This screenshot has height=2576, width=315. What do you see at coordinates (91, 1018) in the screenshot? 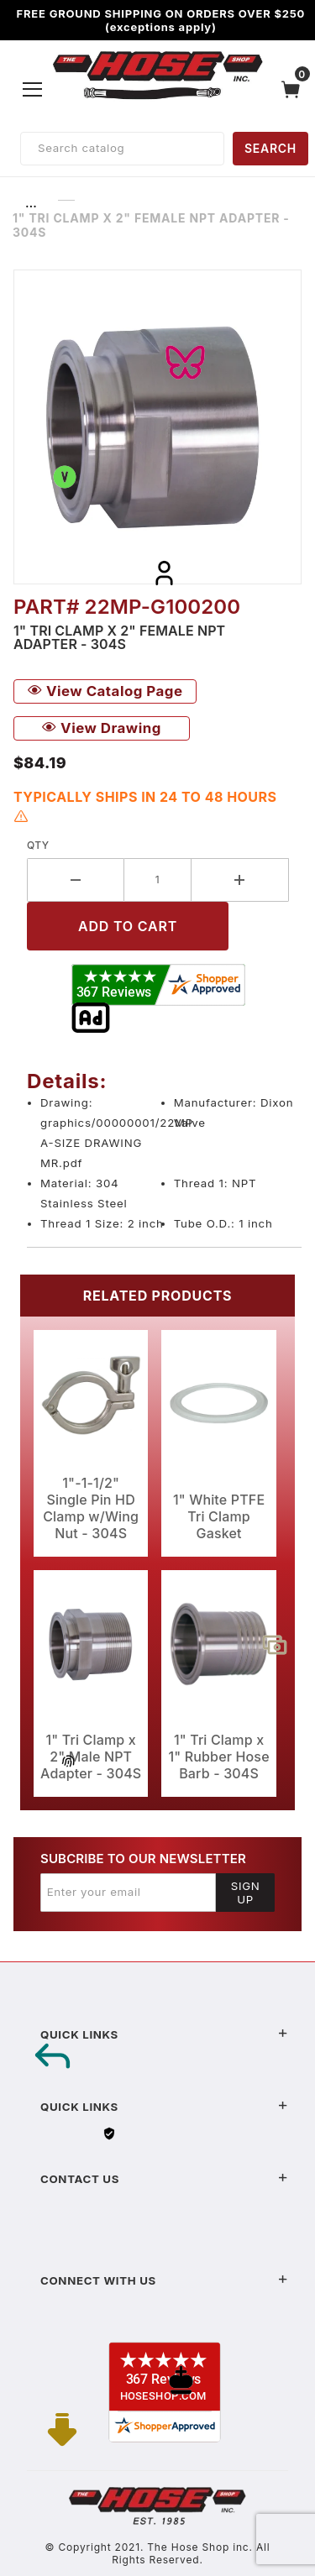
I see `indicates sponsored or advertising content` at bounding box center [91, 1018].